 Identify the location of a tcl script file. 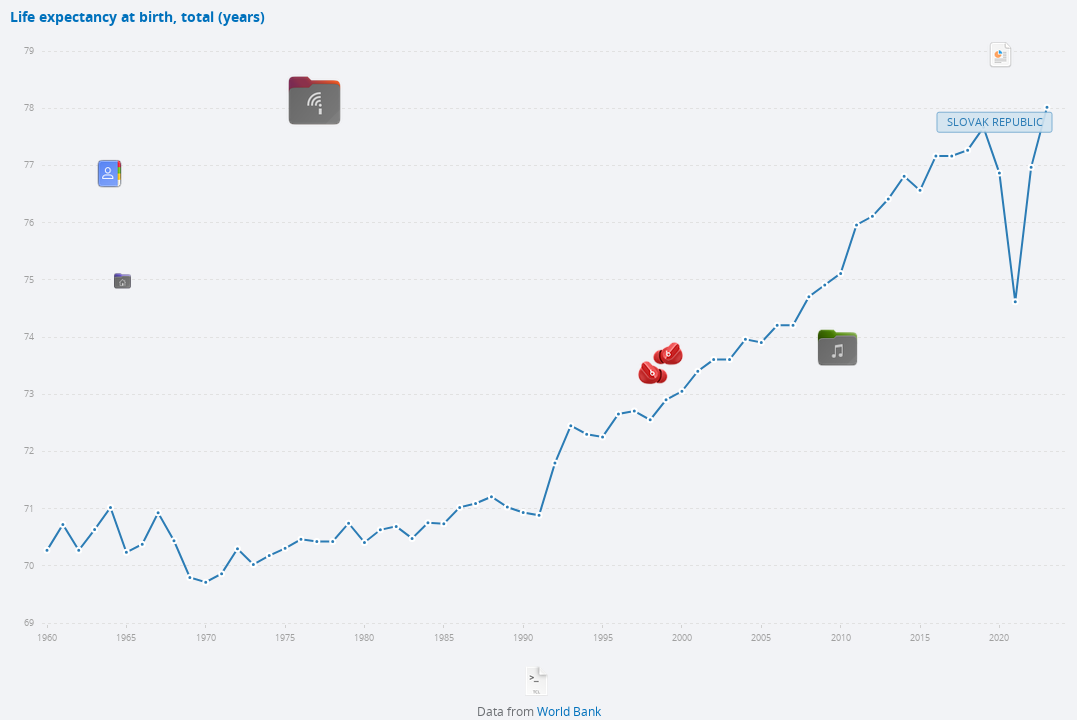
(536, 681).